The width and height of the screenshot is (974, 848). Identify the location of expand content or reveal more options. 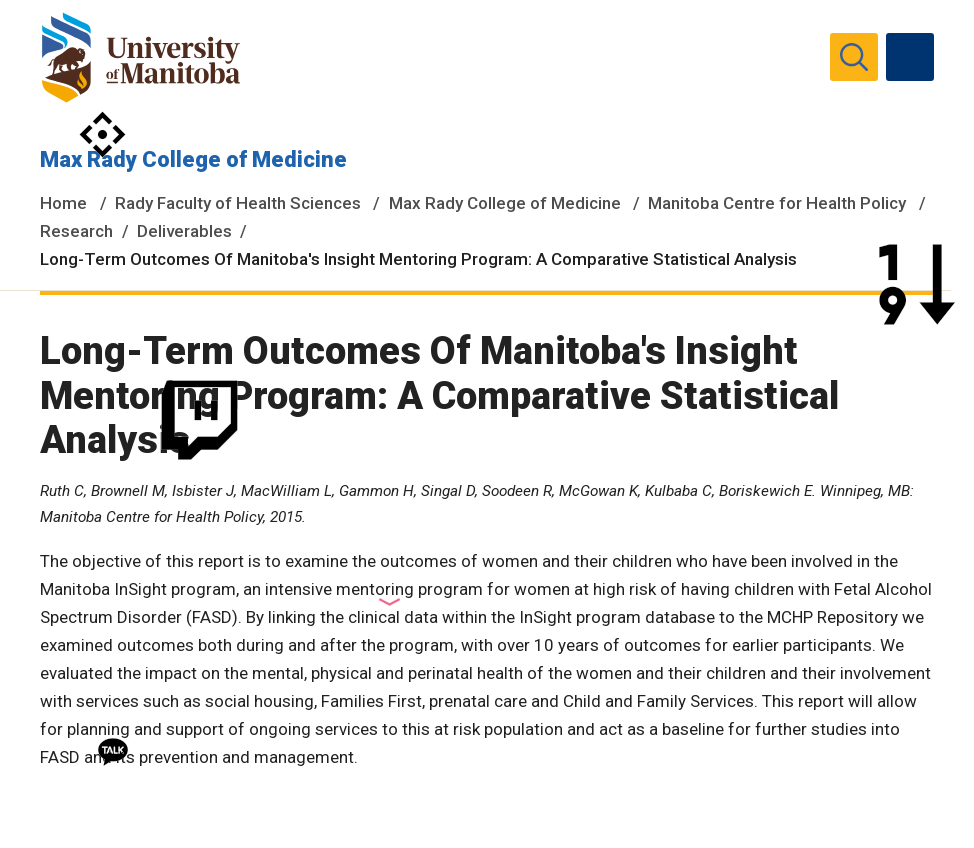
(389, 601).